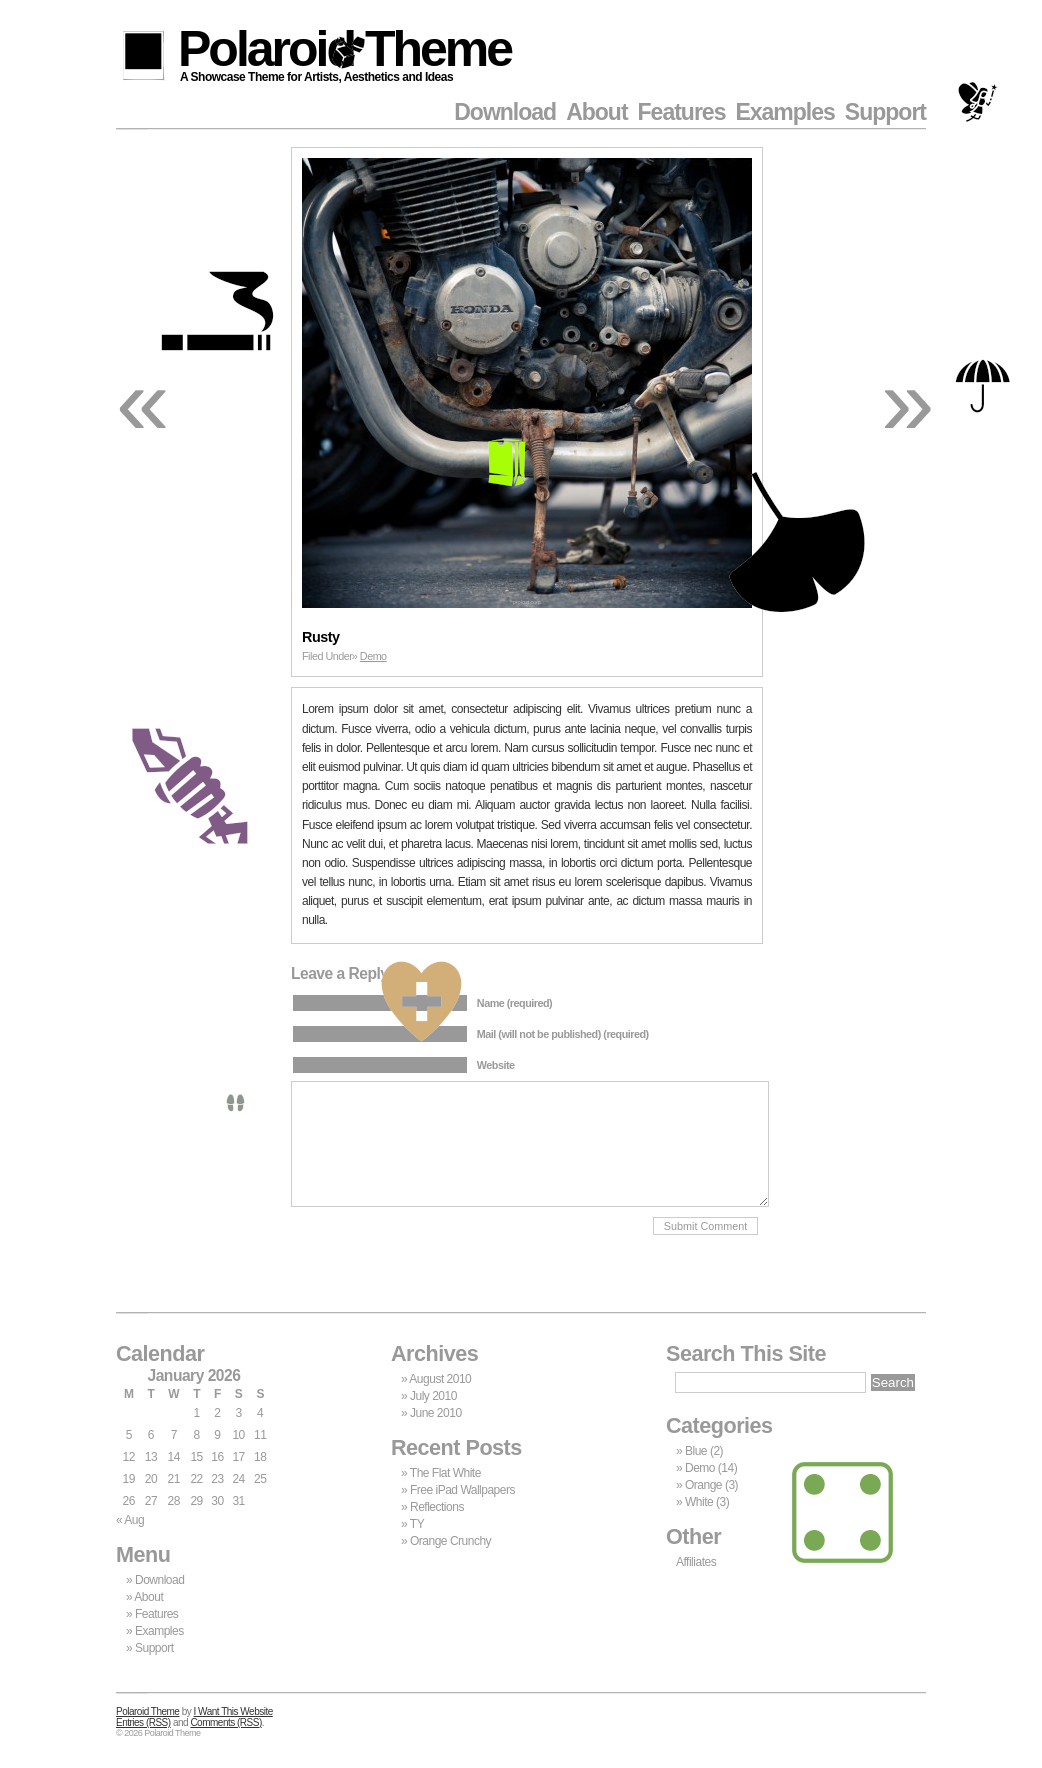 The height and width of the screenshot is (1768, 1042). What do you see at coordinates (797, 542) in the screenshot?
I see `nature or botanical category indicator` at bounding box center [797, 542].